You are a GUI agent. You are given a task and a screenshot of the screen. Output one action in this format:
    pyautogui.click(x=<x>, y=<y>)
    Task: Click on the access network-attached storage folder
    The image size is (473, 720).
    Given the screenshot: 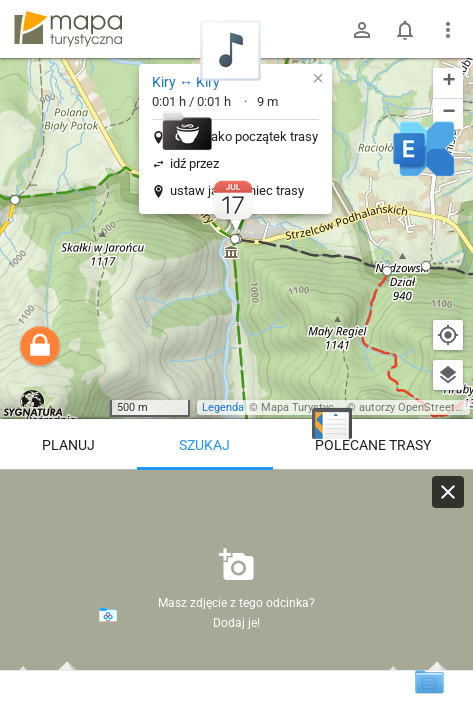 What is the action you would take?
    pyautogui.click(x=429, y=681)
    